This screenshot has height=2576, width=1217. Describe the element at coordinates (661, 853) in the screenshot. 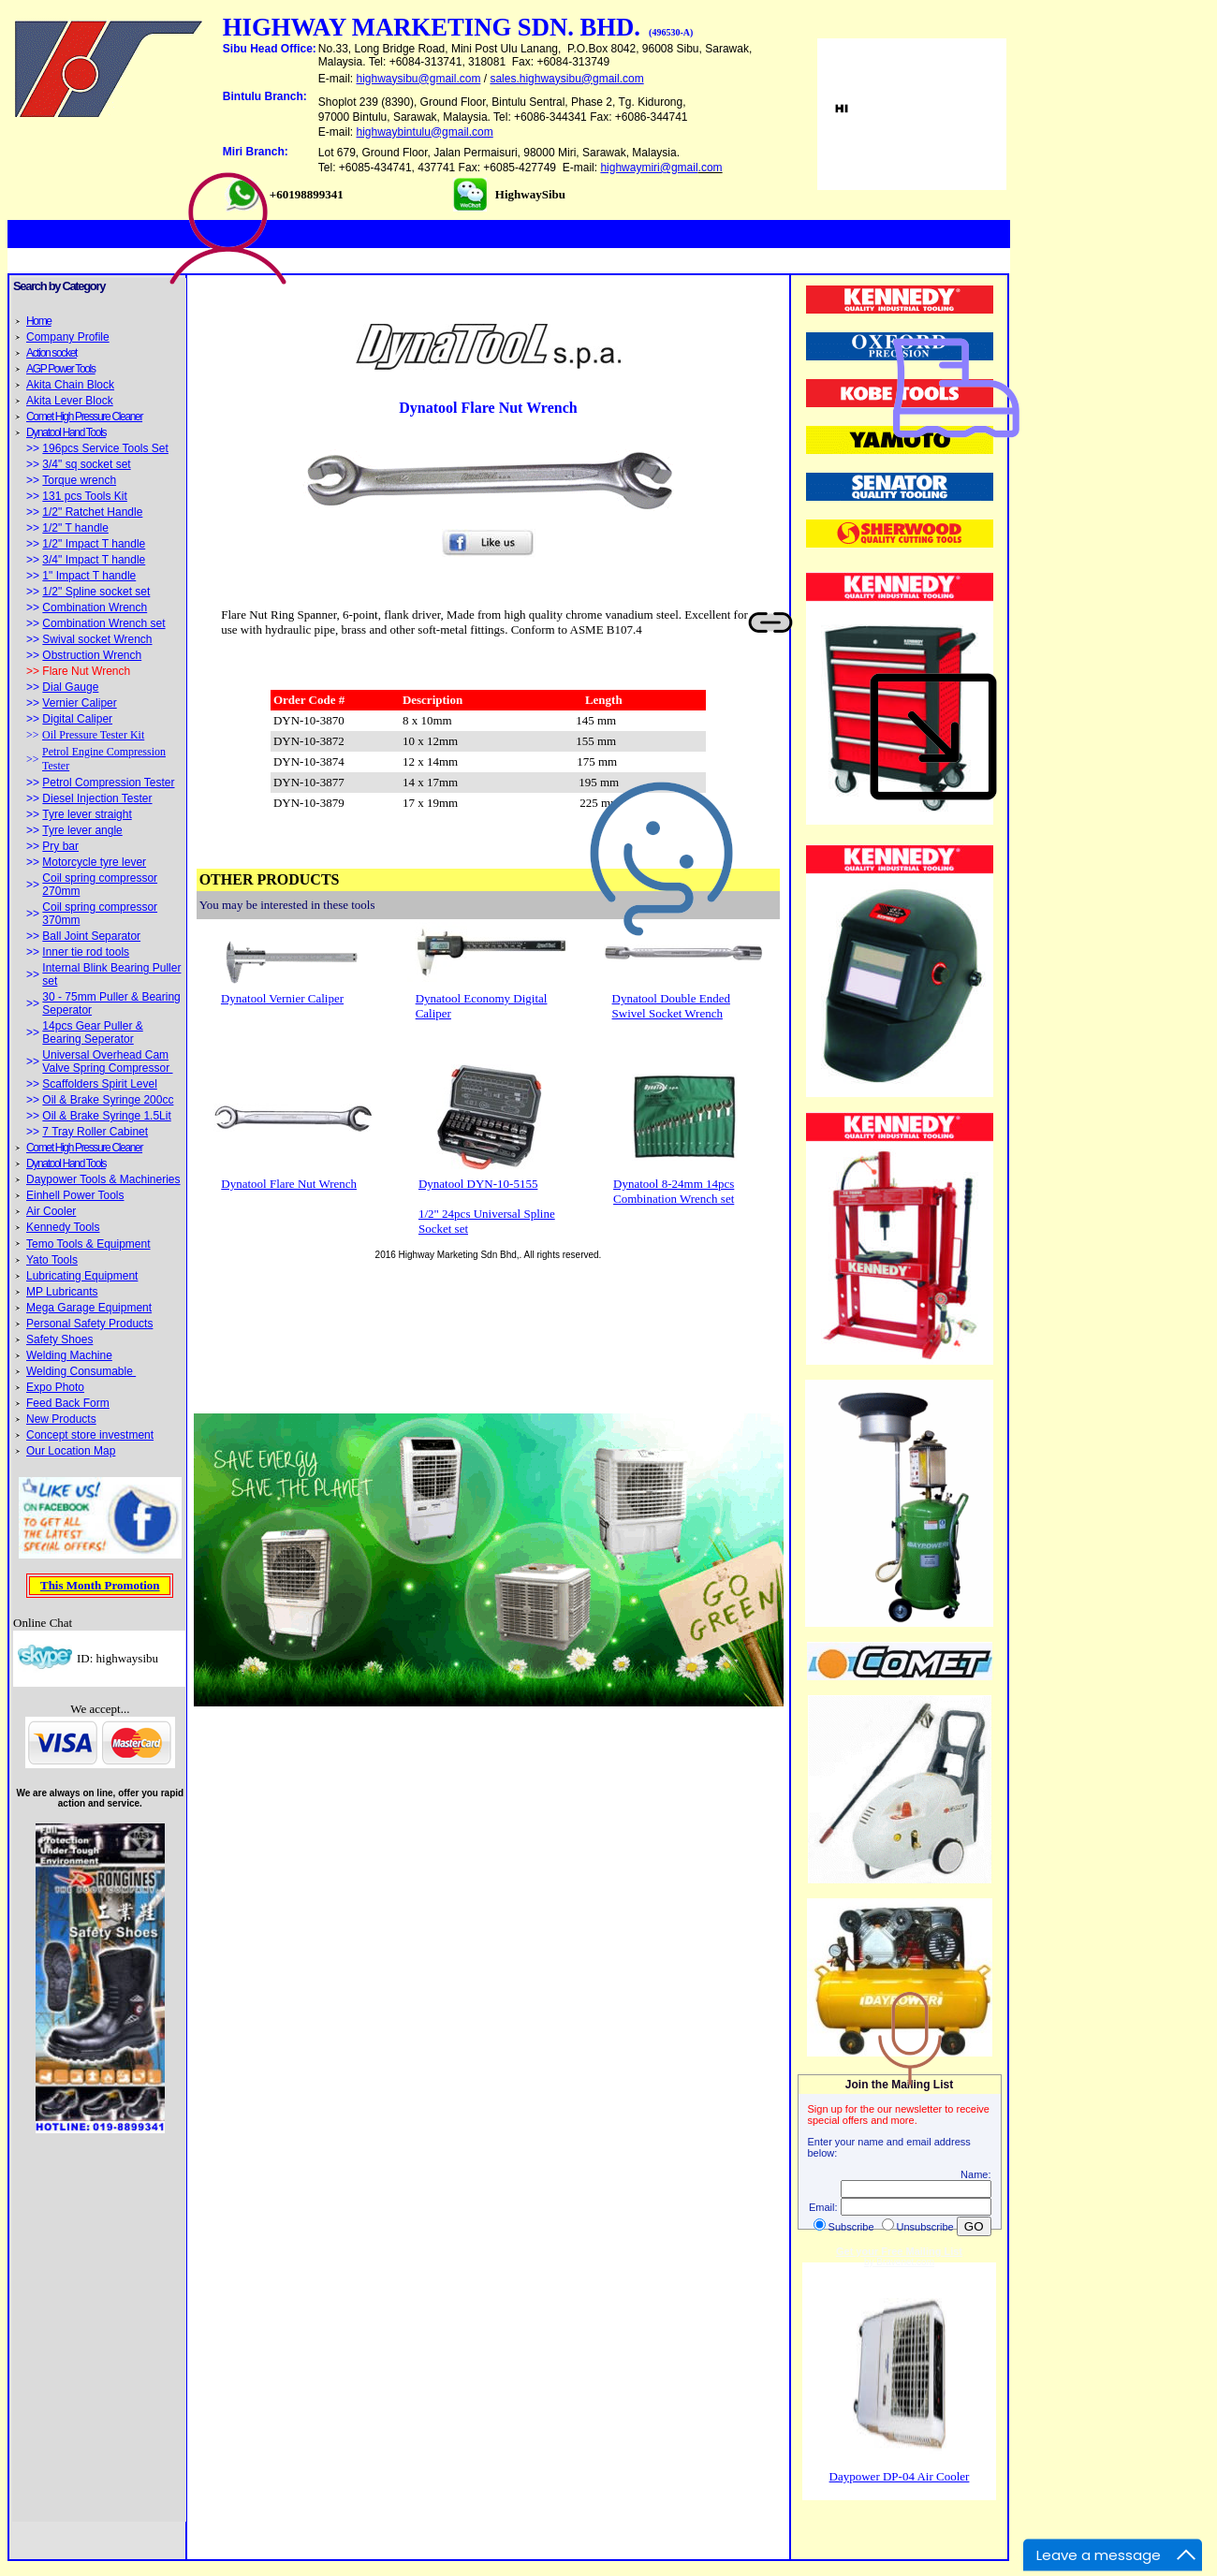

I see `indicates something is overwhelmingly good or impressive` at that location.